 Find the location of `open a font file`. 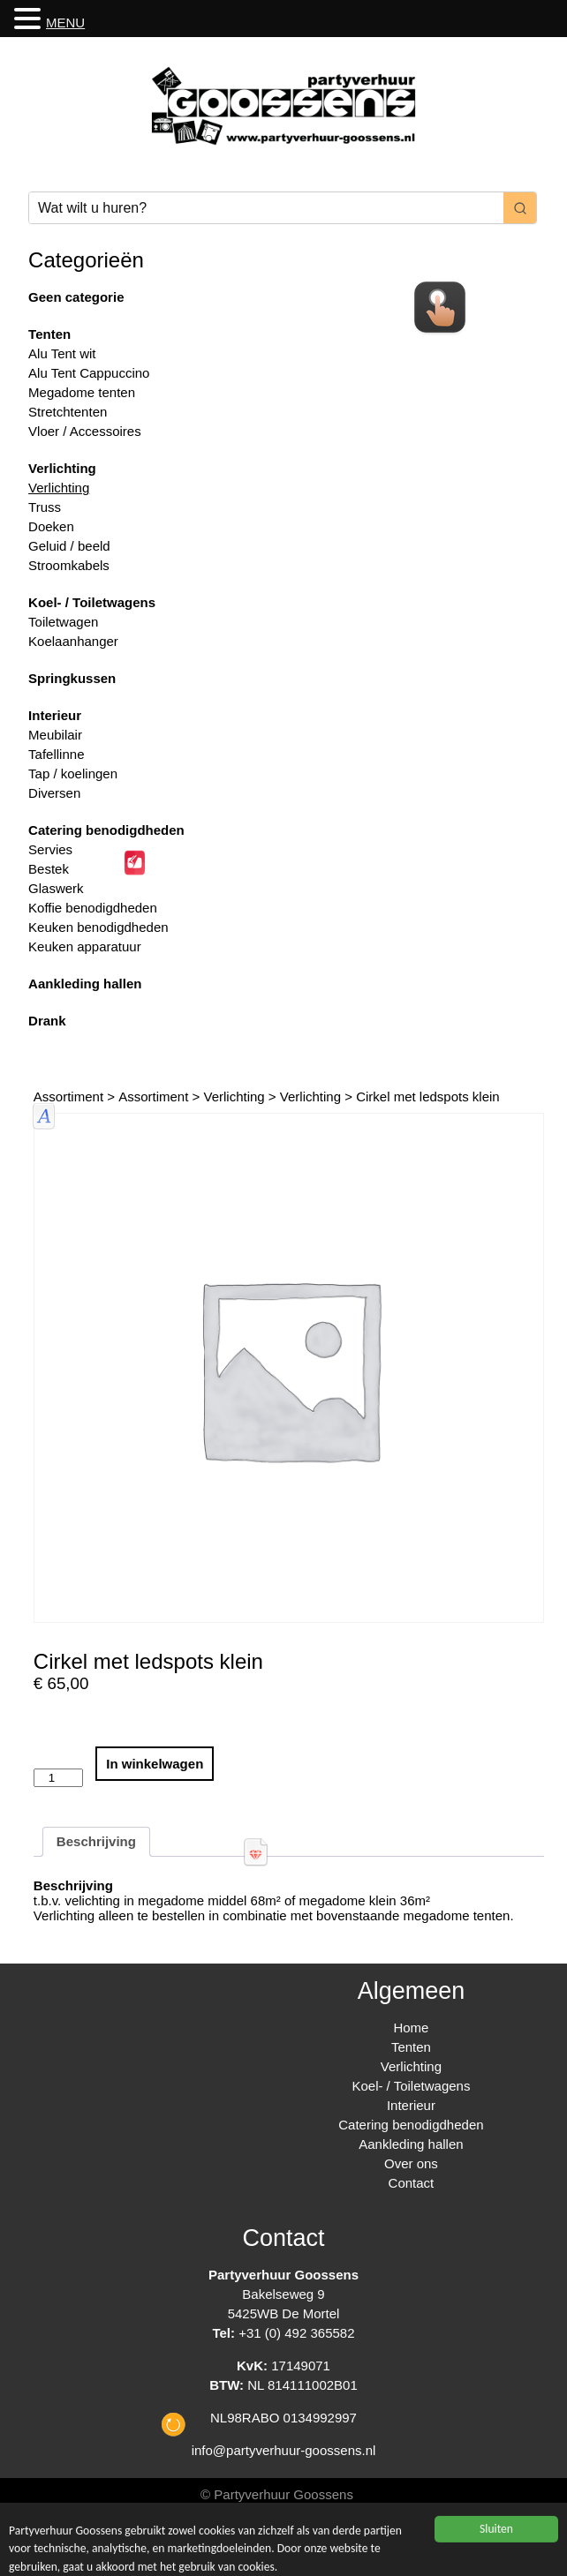

open a font file is located at coordinates (43, 1115).